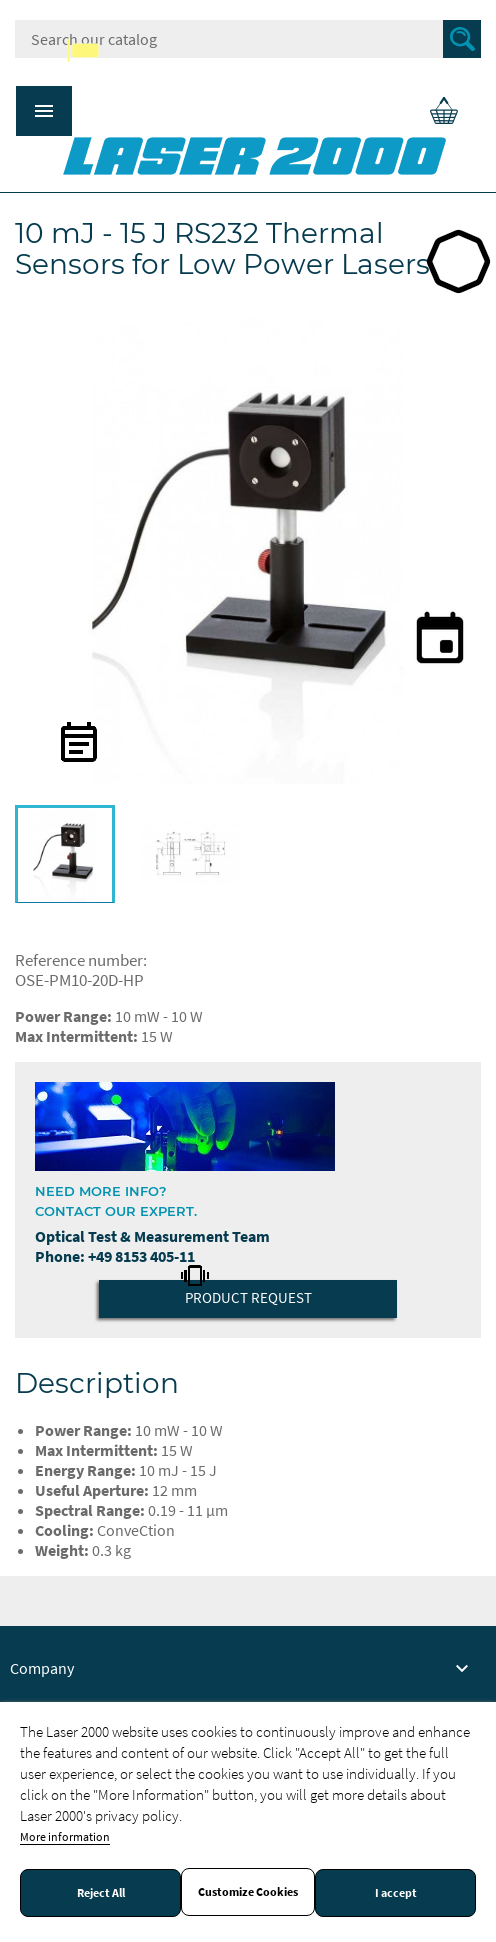 The height and width of the screenshot is (1942, 496). Describe the element at coordinates (79, 744) in the screenshot. I see `view event details or notes` at that location.